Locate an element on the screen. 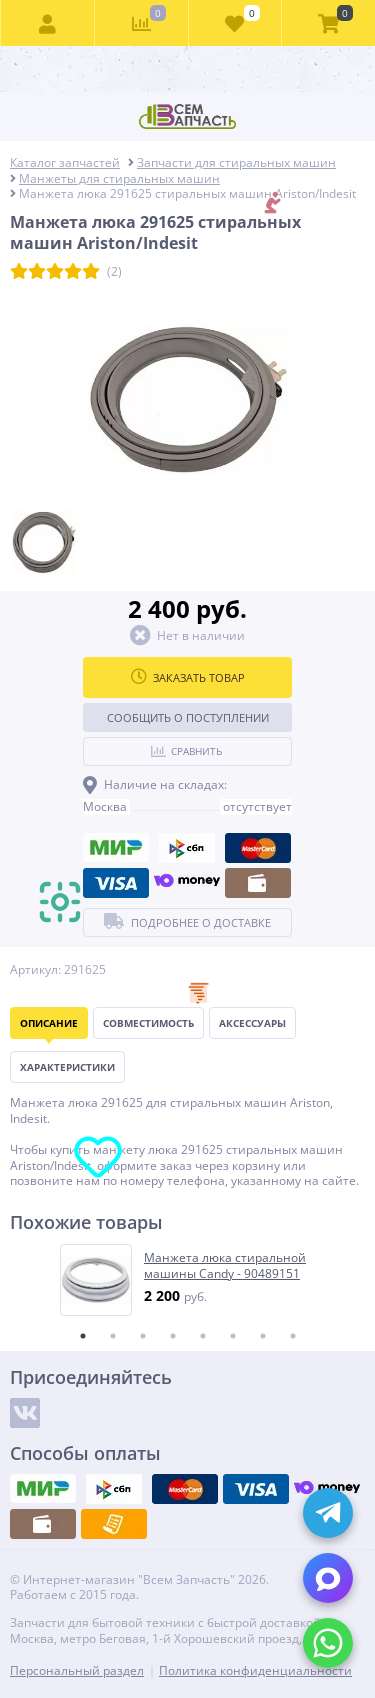 This screenshot has height=1698, width=375. indicates severe weather alert or tornado warning is located at coordinates (198, 992).